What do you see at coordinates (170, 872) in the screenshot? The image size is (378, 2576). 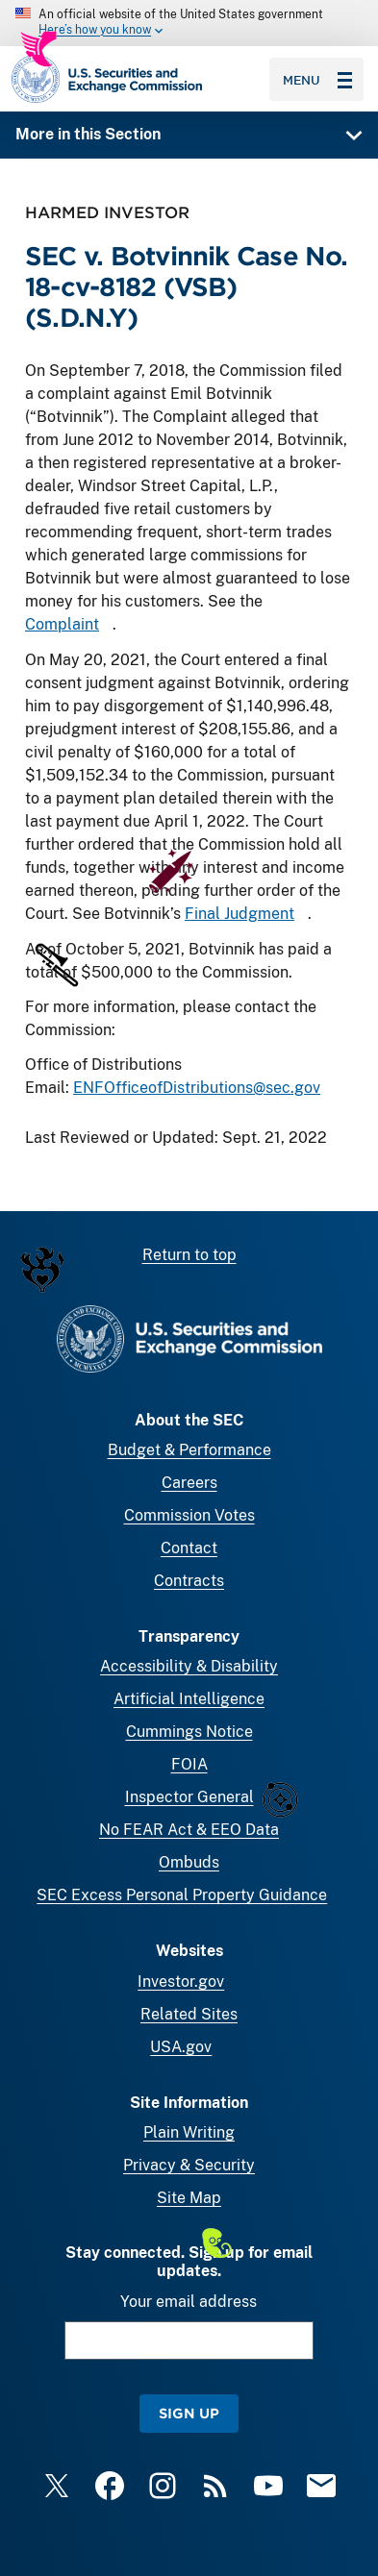 I see `special ammunition or power-up item` at bounding box center [170, 872].